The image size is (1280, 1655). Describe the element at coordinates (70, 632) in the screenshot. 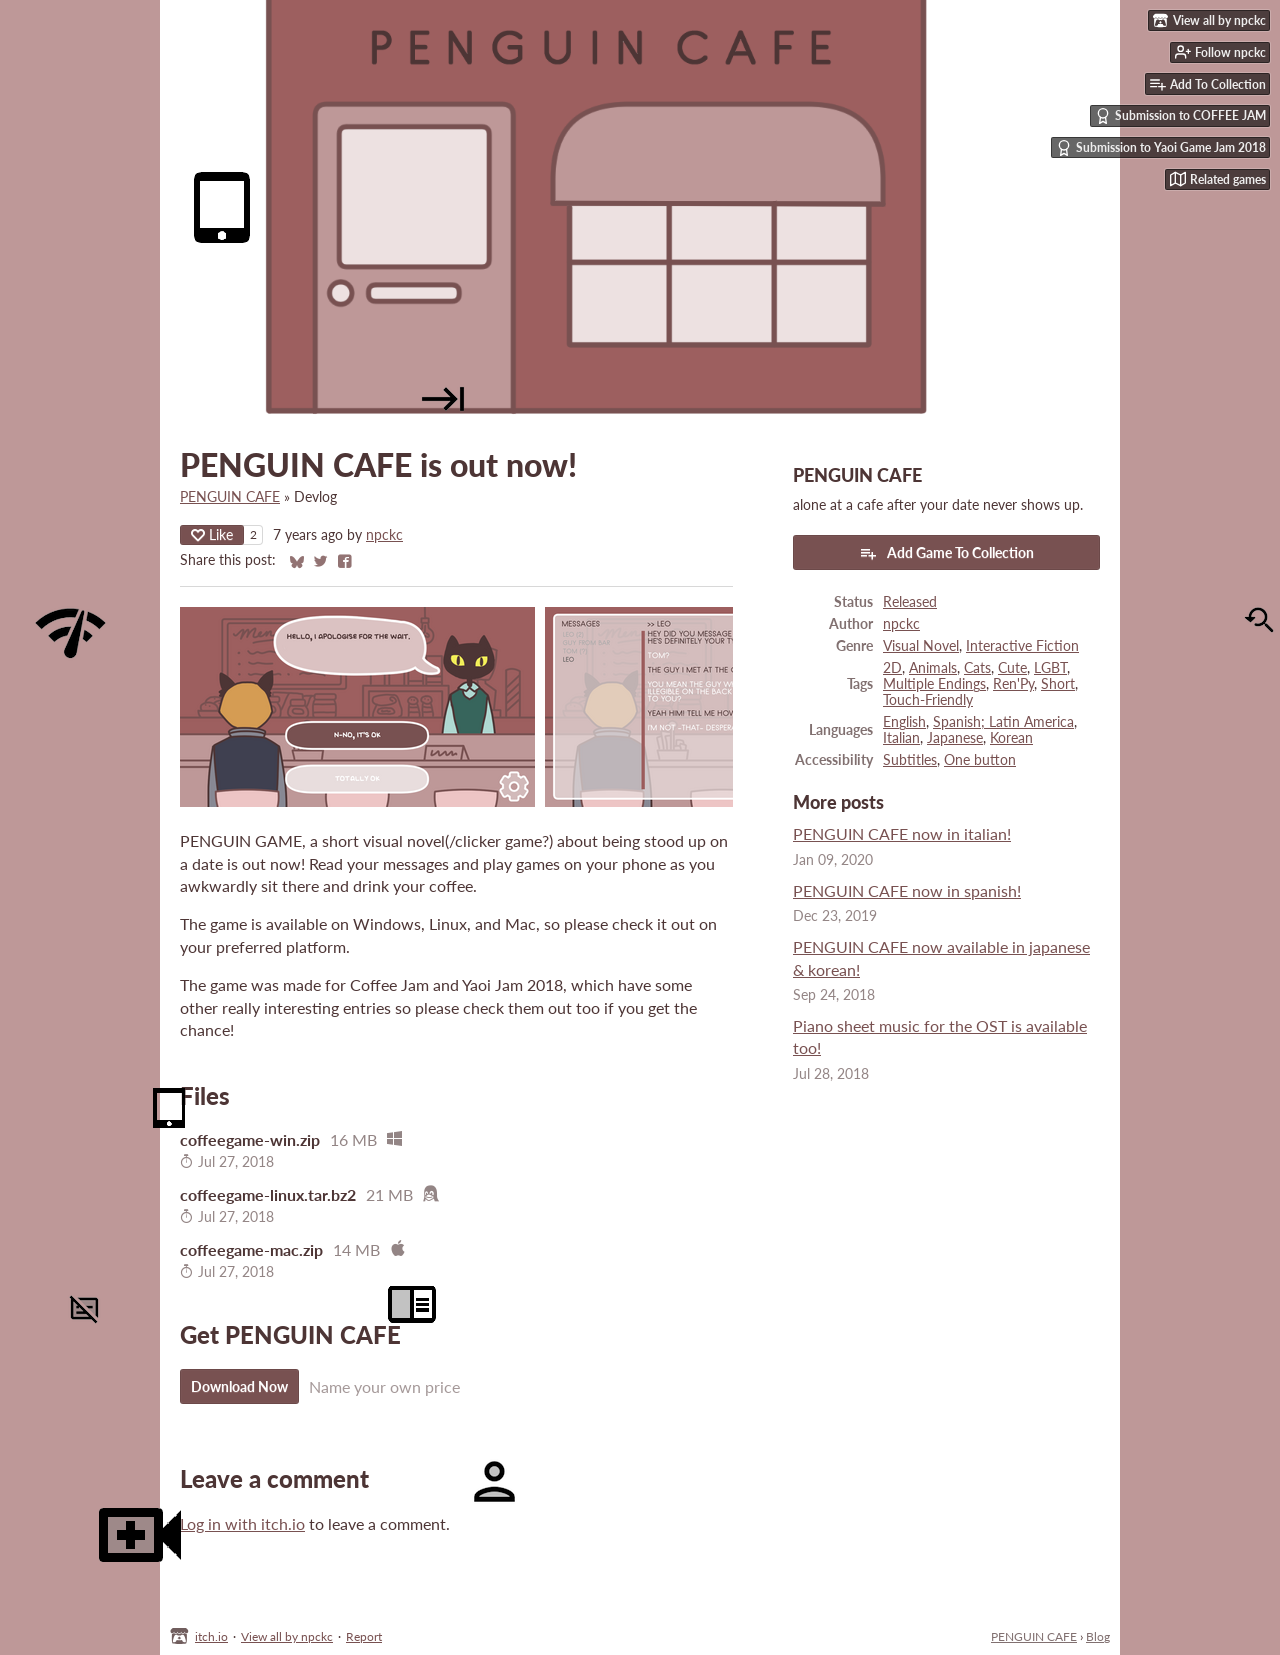

I see `check network connection speed` at that location.